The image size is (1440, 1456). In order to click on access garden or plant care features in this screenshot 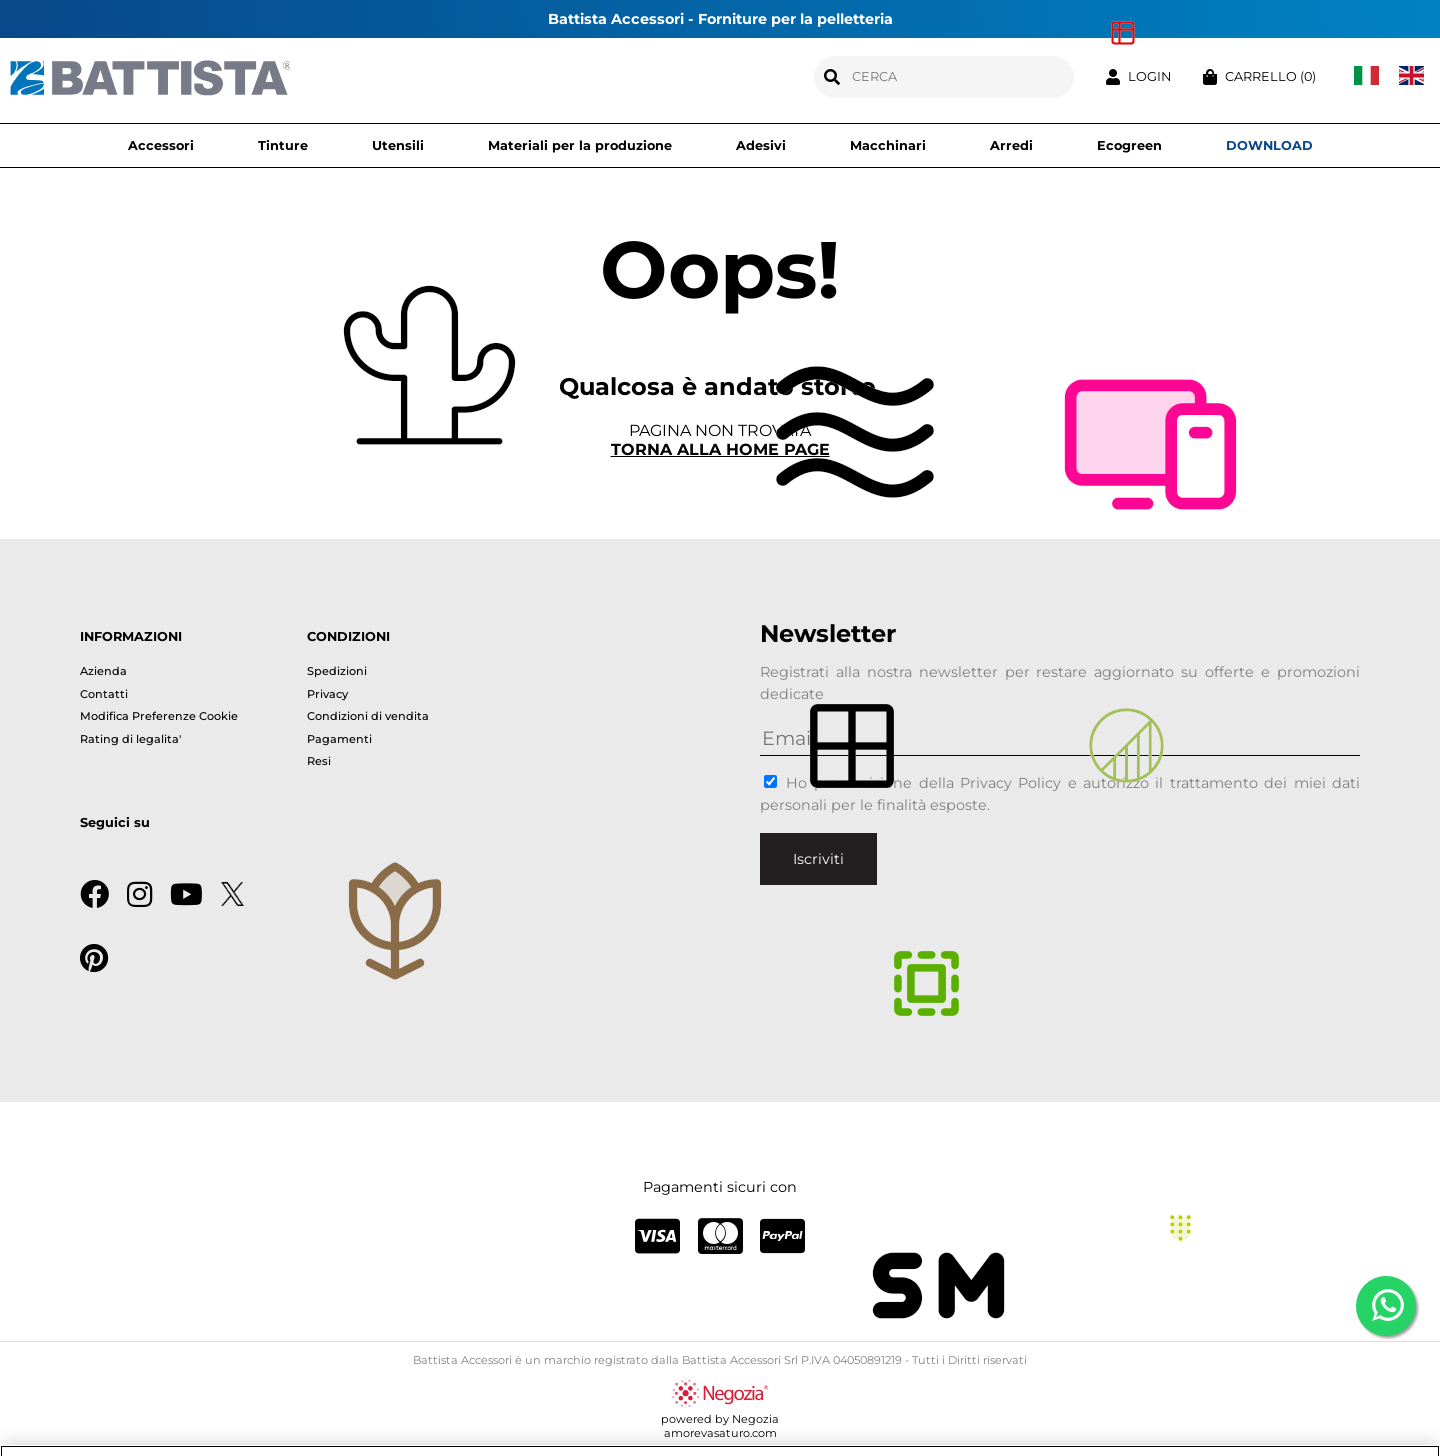, I will do `click(395, 921)`.